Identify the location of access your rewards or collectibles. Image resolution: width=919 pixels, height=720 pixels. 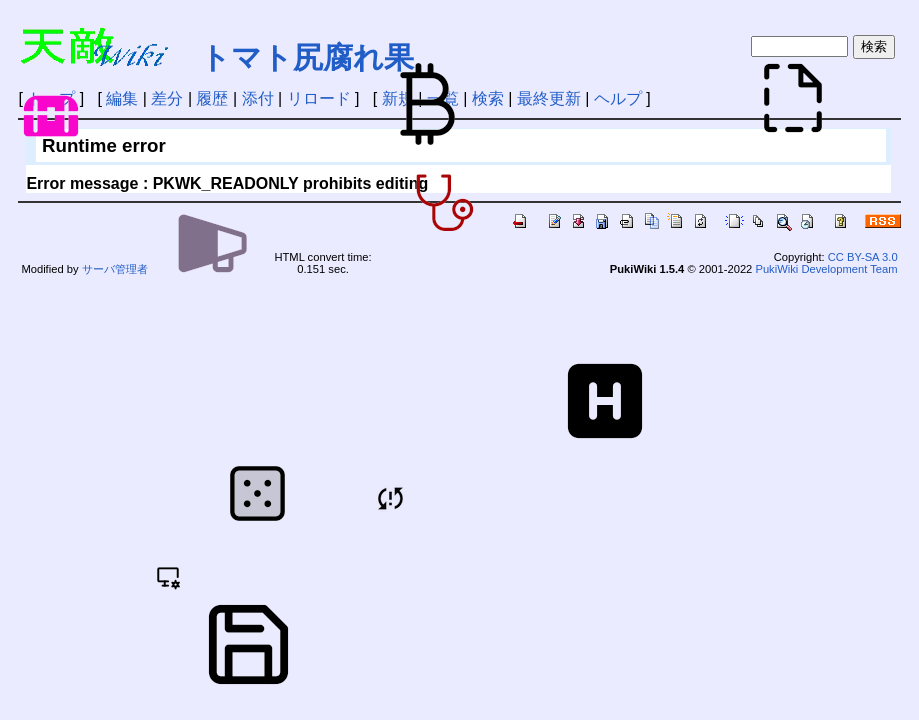
(51, 117).